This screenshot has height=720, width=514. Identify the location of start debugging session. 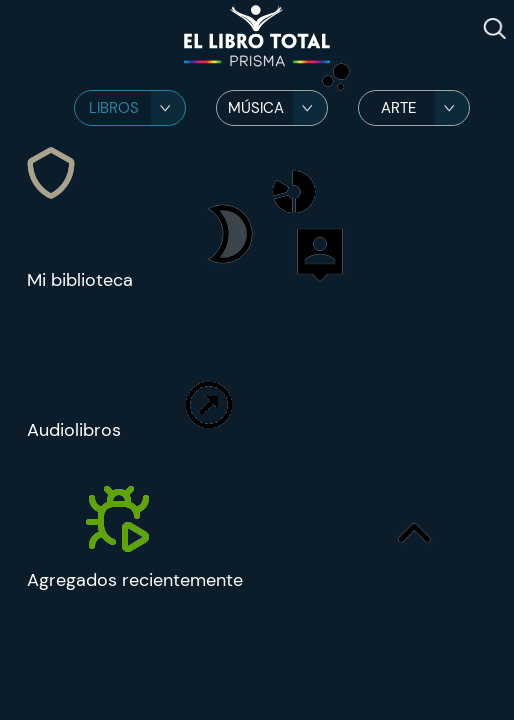
(119, 519).